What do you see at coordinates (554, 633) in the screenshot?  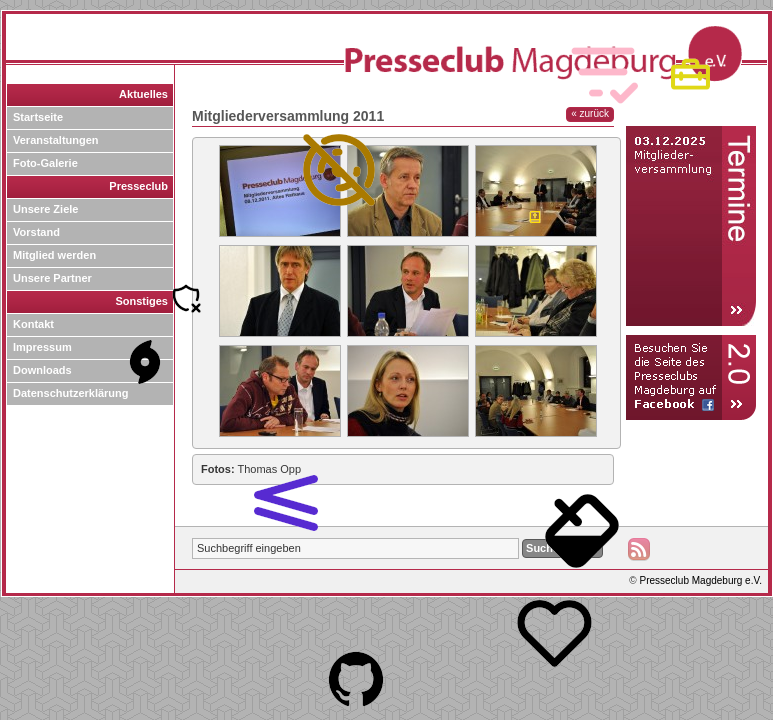 I see `add item to favorites` at bounding box center [554, 633].